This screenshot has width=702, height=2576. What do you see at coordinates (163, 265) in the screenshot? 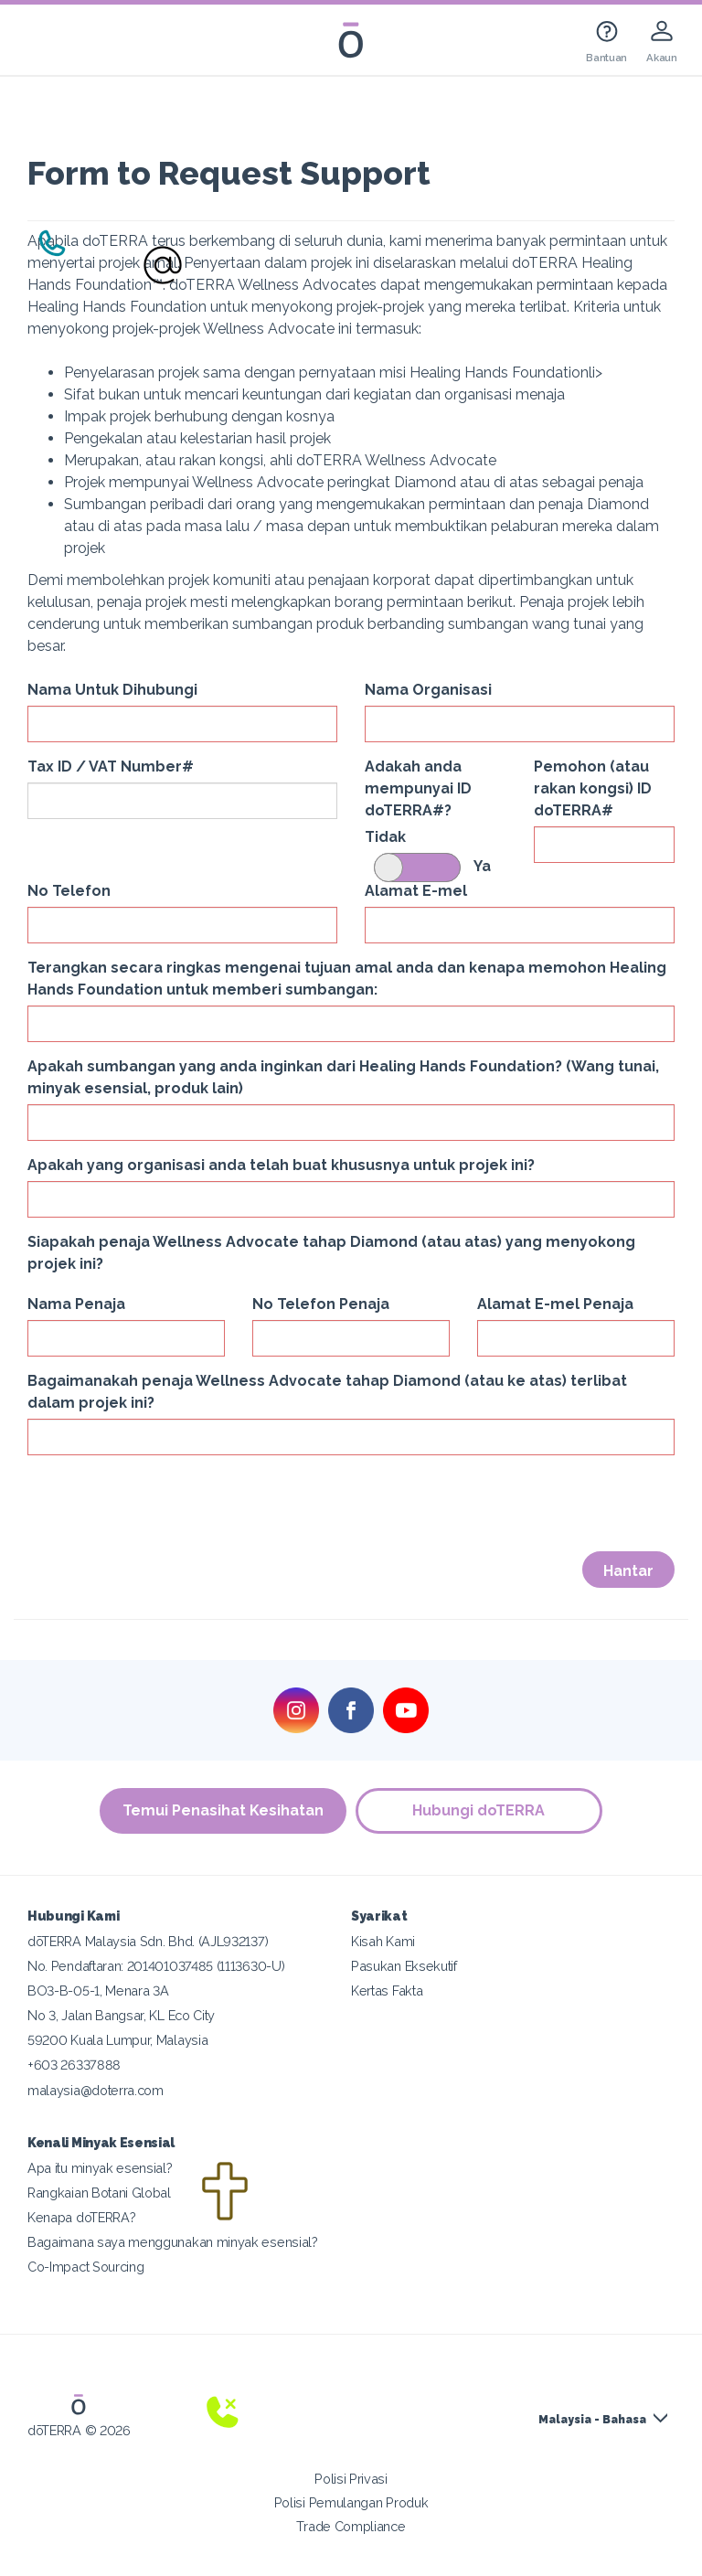
I see `enter or view email address` at bounding box center [163, 265].